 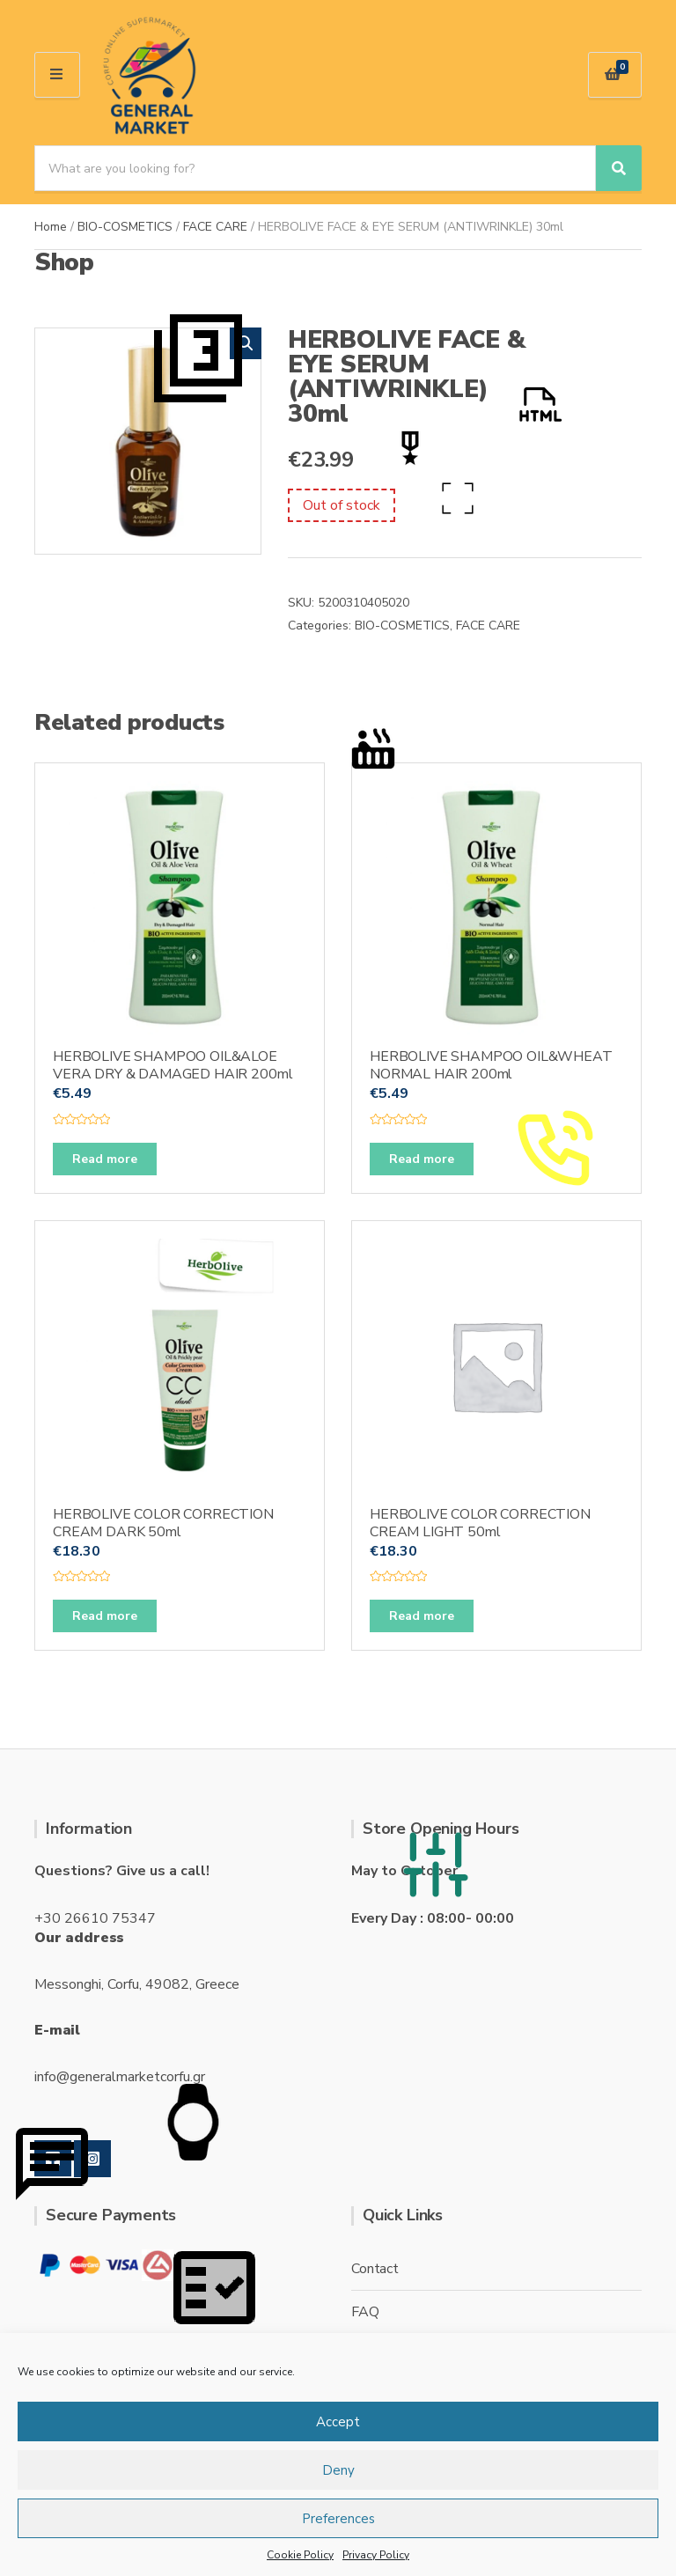 I want to click on apply filter preset 3, so click(x=198, y=358).